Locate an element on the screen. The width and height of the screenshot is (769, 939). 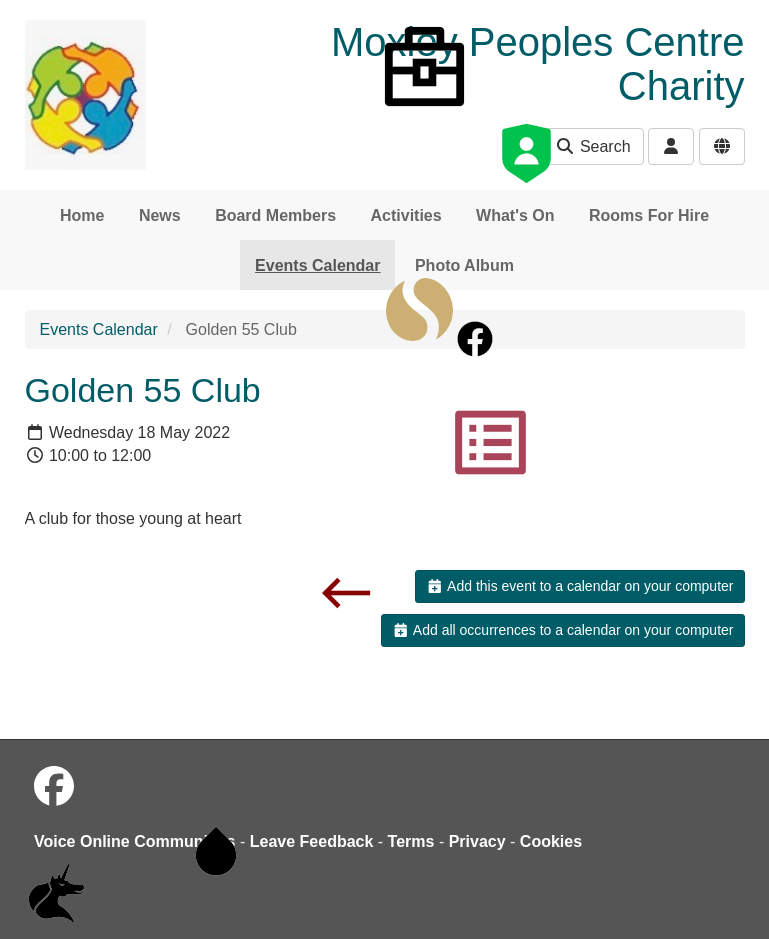
go back to the previous page is located at coordinates (346, 593).